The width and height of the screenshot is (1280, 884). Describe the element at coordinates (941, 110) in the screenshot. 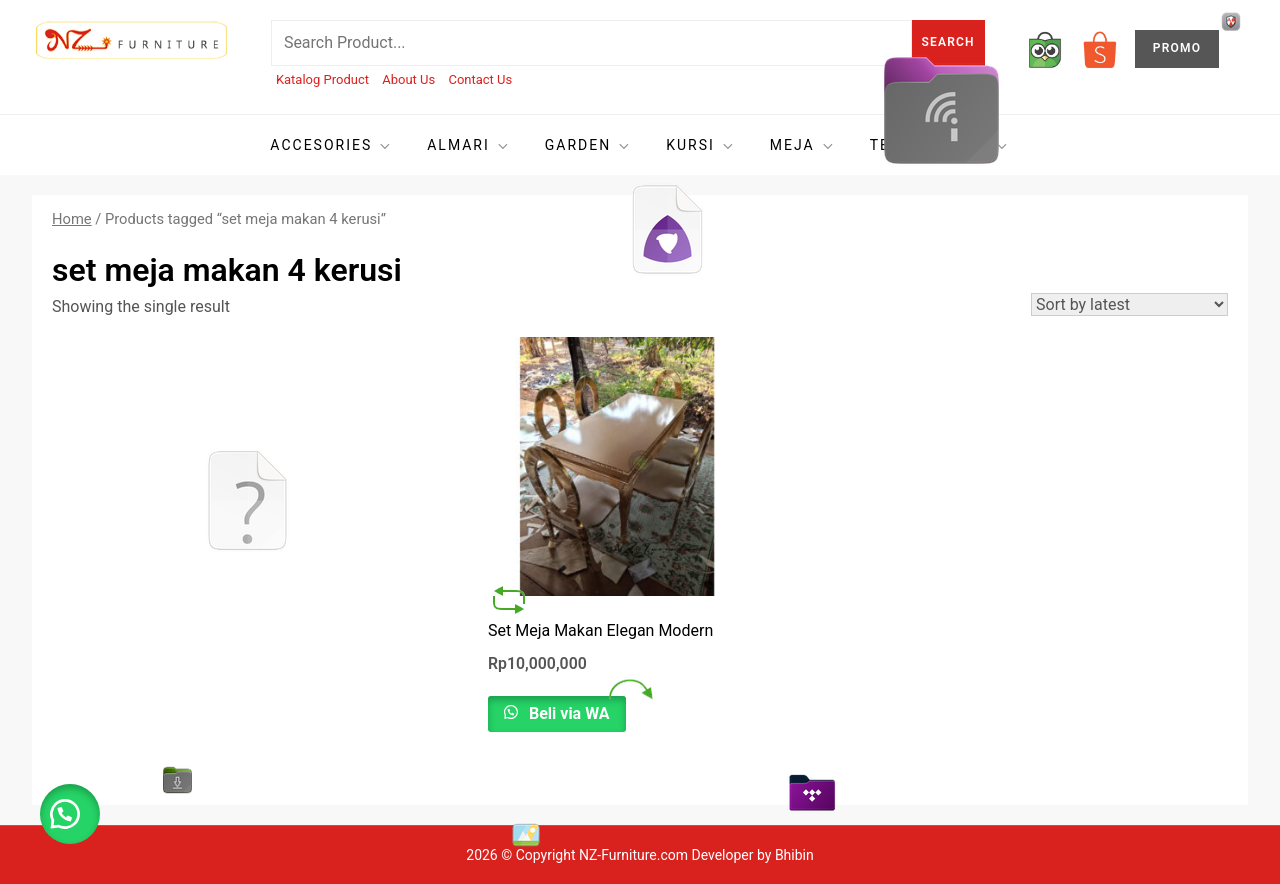

I see `open insync cloud sync folder` at that location.